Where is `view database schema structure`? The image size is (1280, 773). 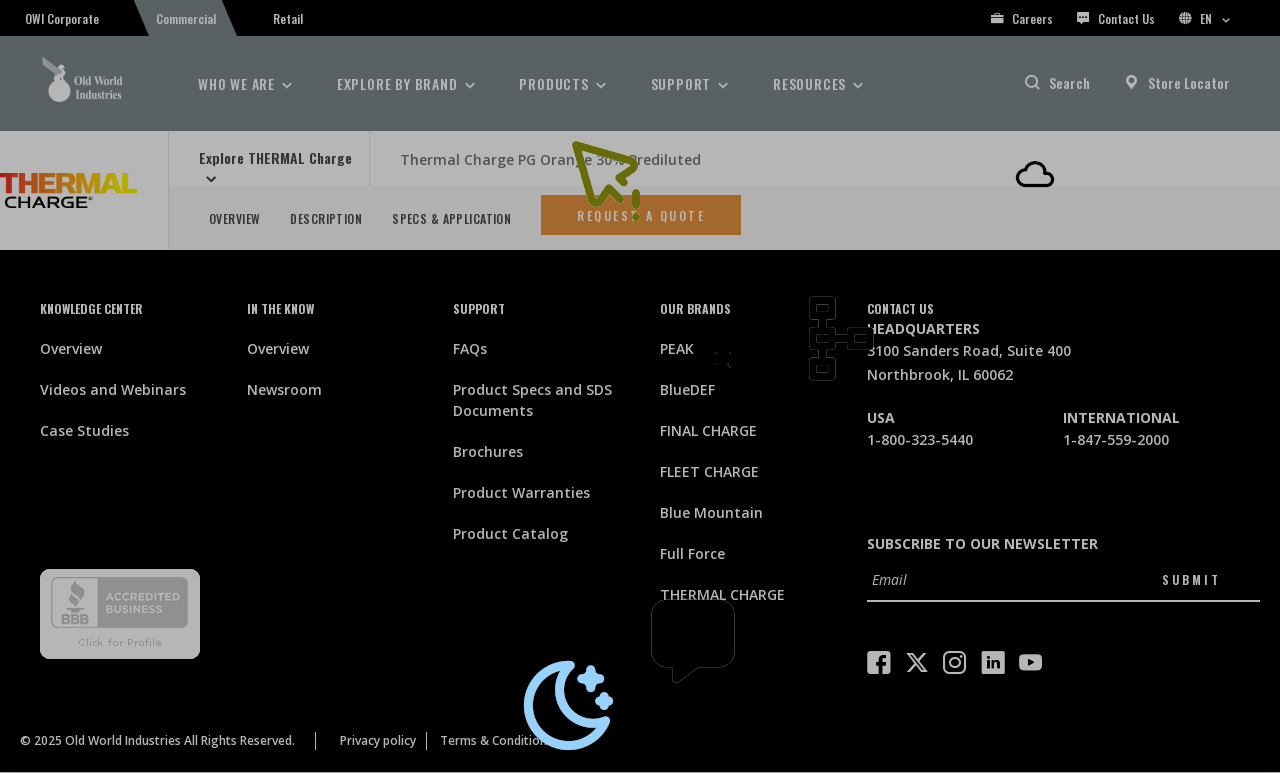
view database schema structure is located at coordinates (839, 338).